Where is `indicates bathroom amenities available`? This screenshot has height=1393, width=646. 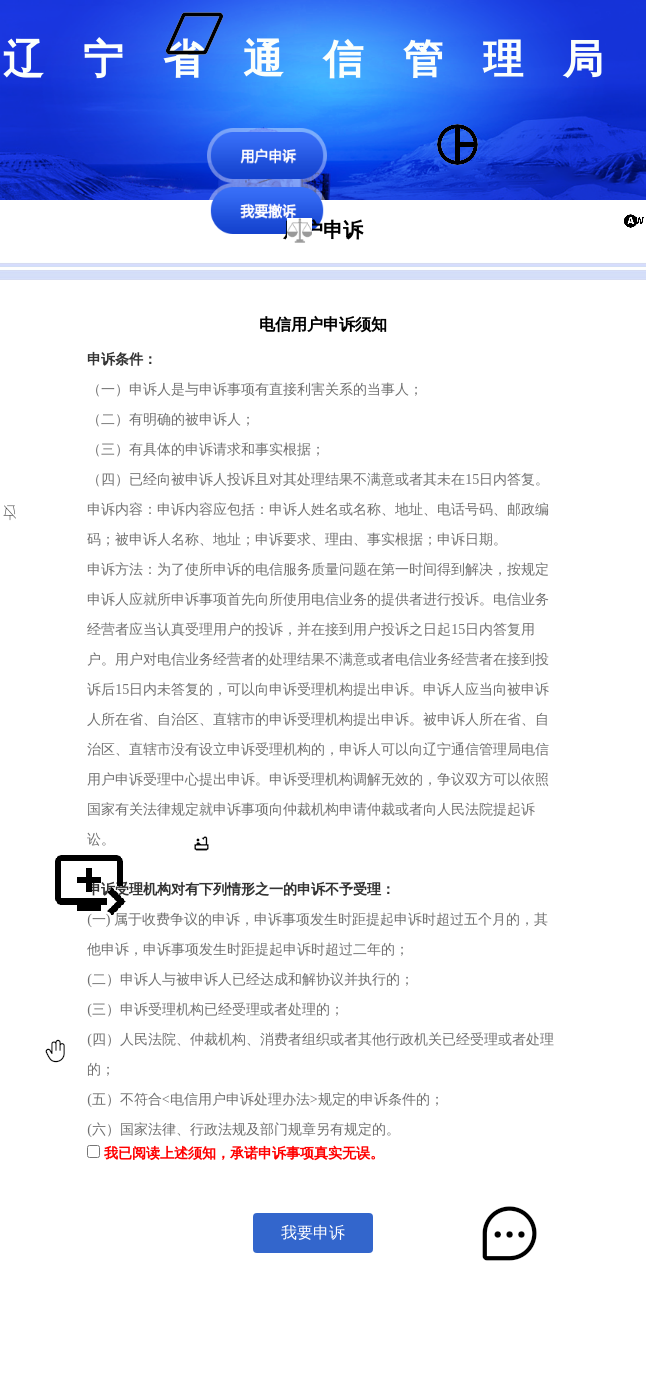 indicates bathroom amenities available is located at coordinates (201, 843).